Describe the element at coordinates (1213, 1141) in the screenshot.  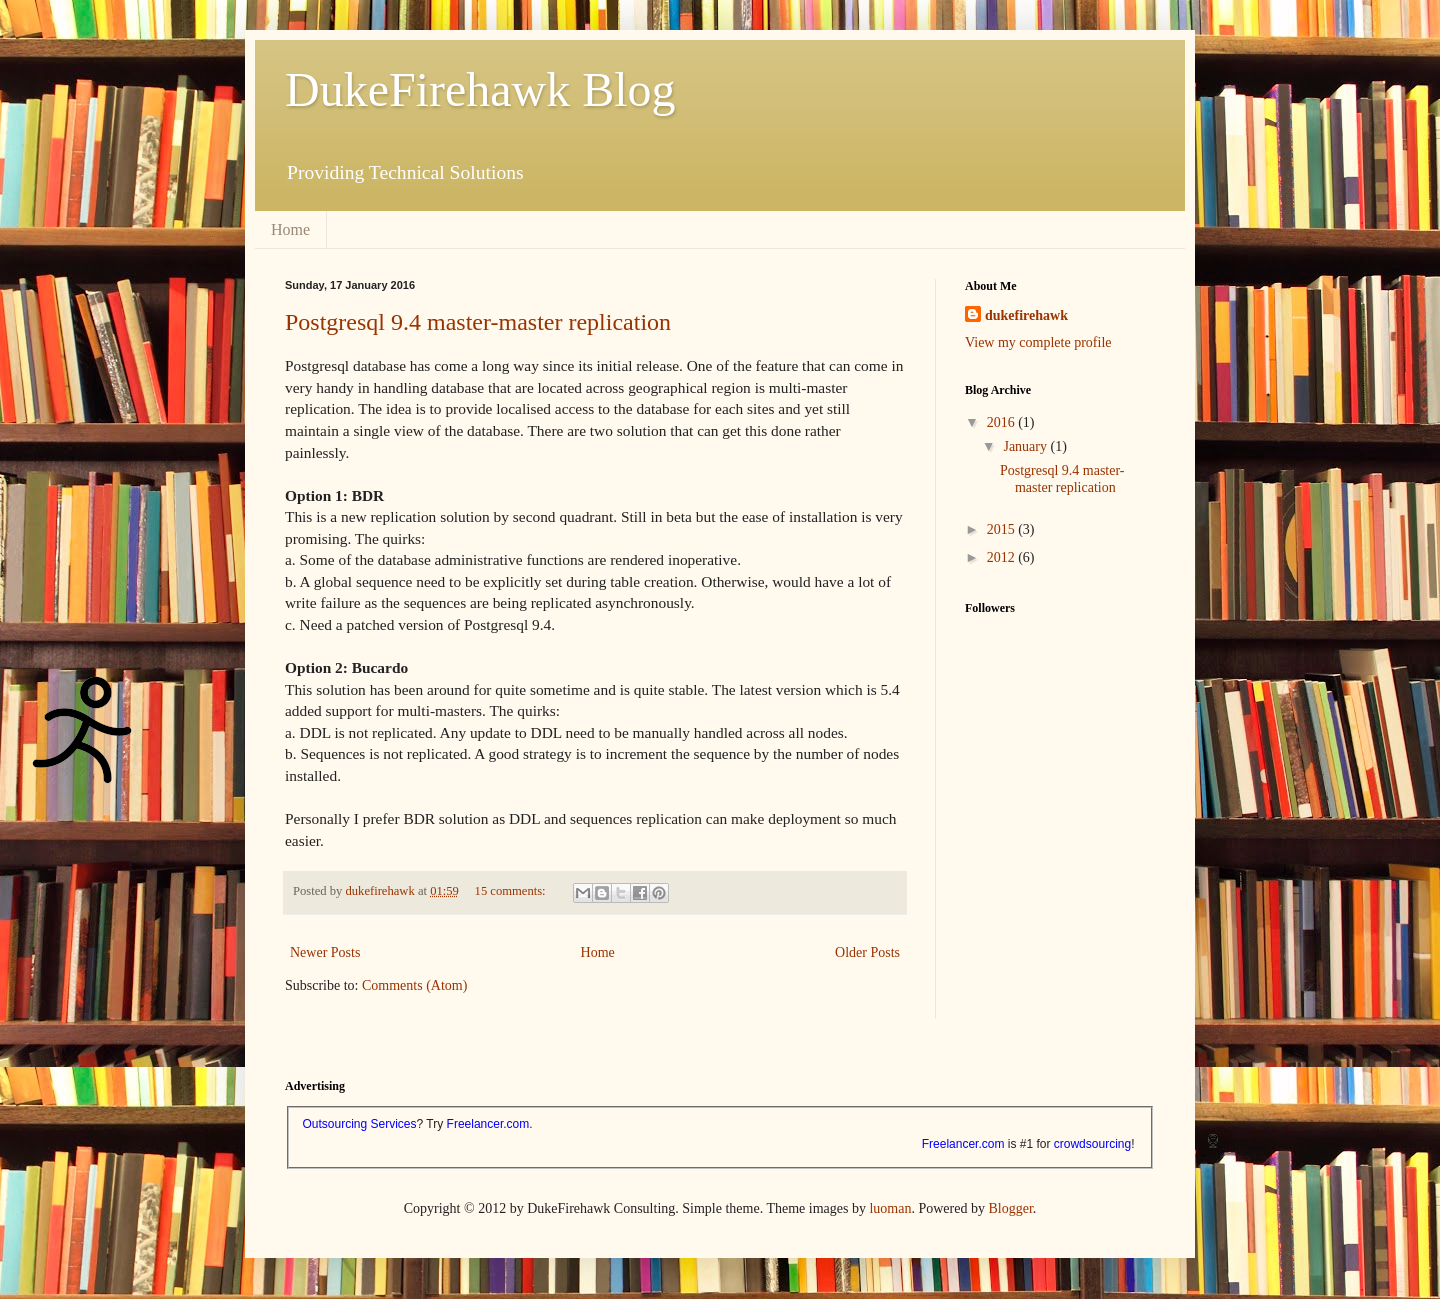
I see `view drink or beverage options` at that location.